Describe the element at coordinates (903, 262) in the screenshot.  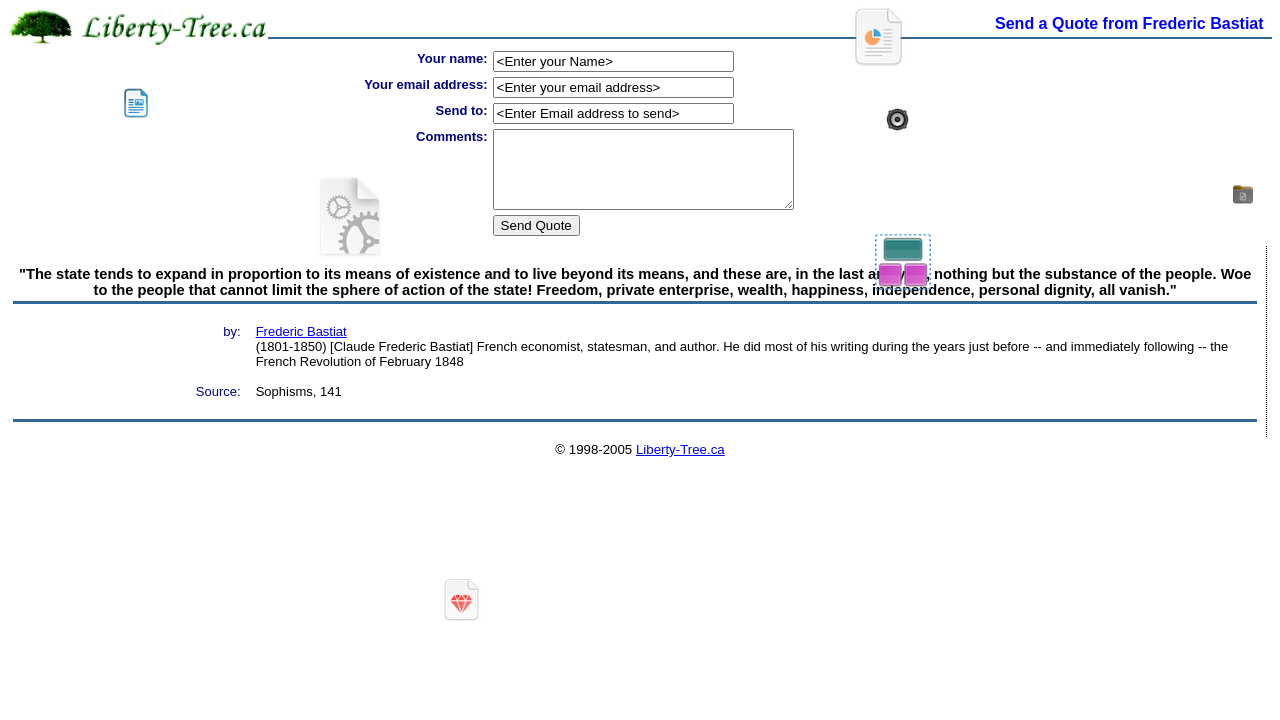
I see `select all items in the current view` at that location.